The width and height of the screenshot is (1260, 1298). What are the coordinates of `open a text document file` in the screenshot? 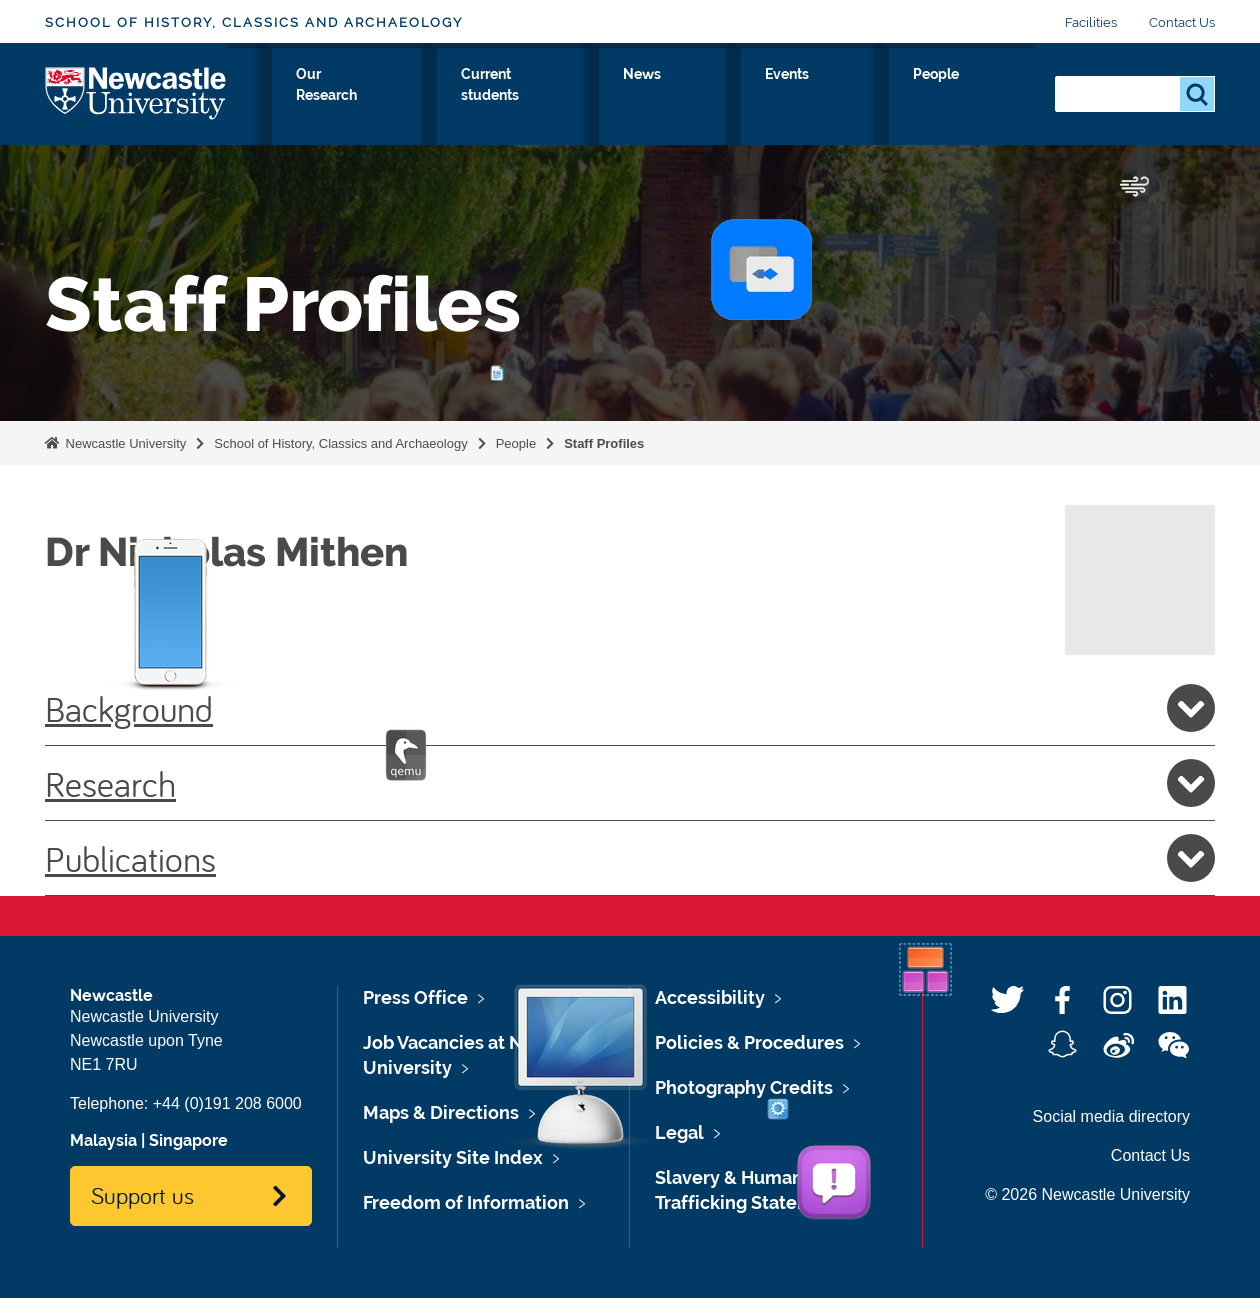 It's located at (497, 373).